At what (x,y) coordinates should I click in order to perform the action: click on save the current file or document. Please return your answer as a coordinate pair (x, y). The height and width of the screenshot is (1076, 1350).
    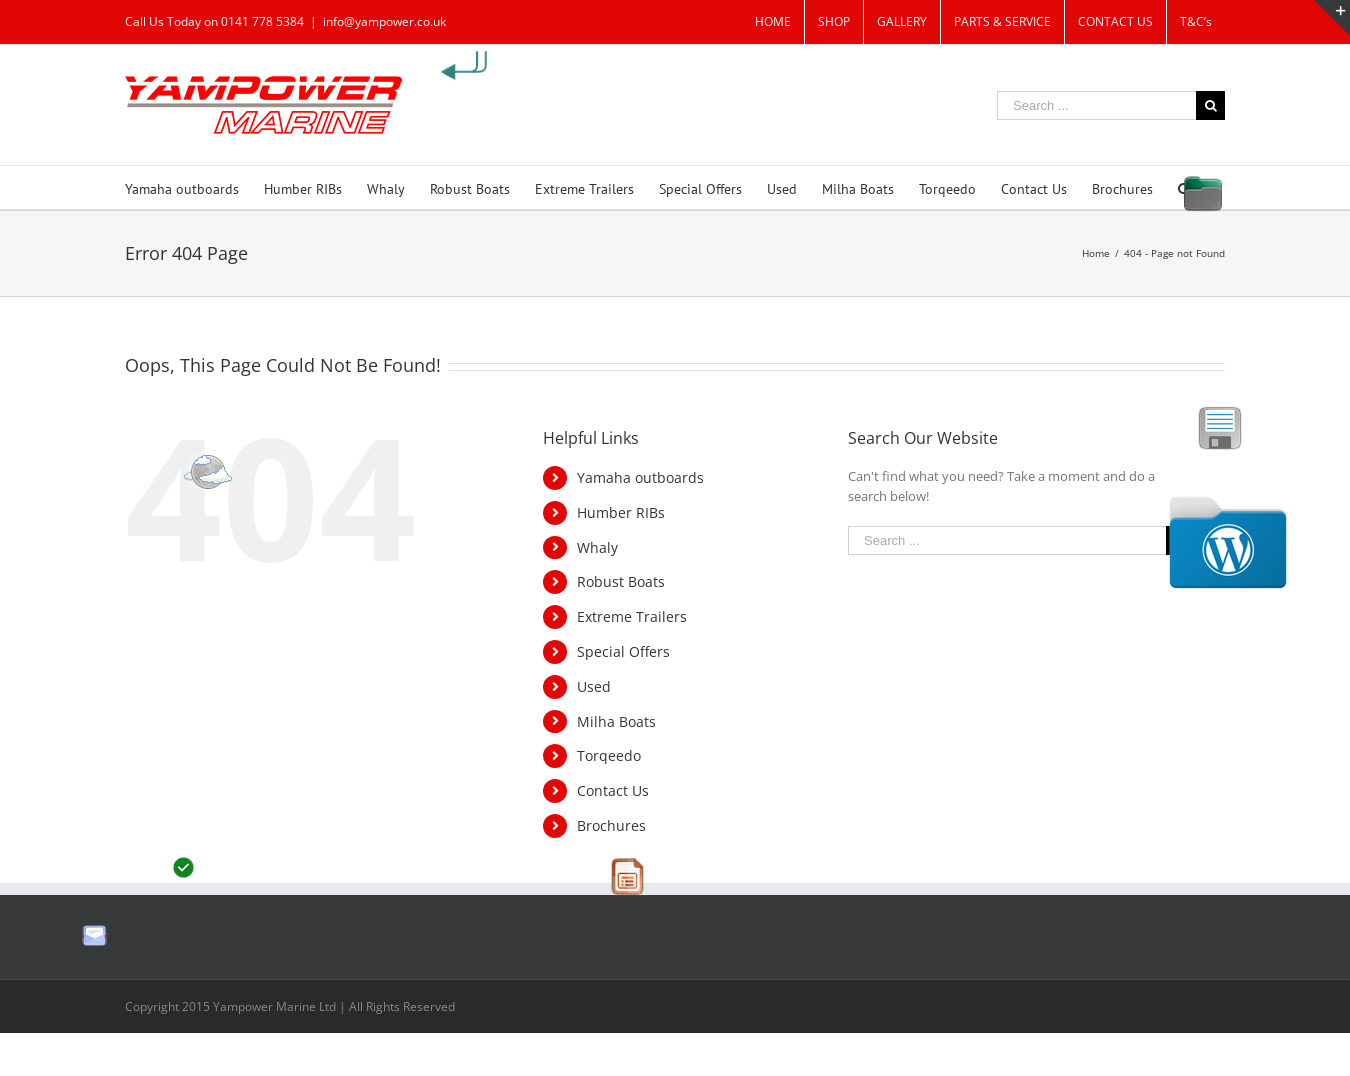
    Looking at the image, I should click on (1220, 428).